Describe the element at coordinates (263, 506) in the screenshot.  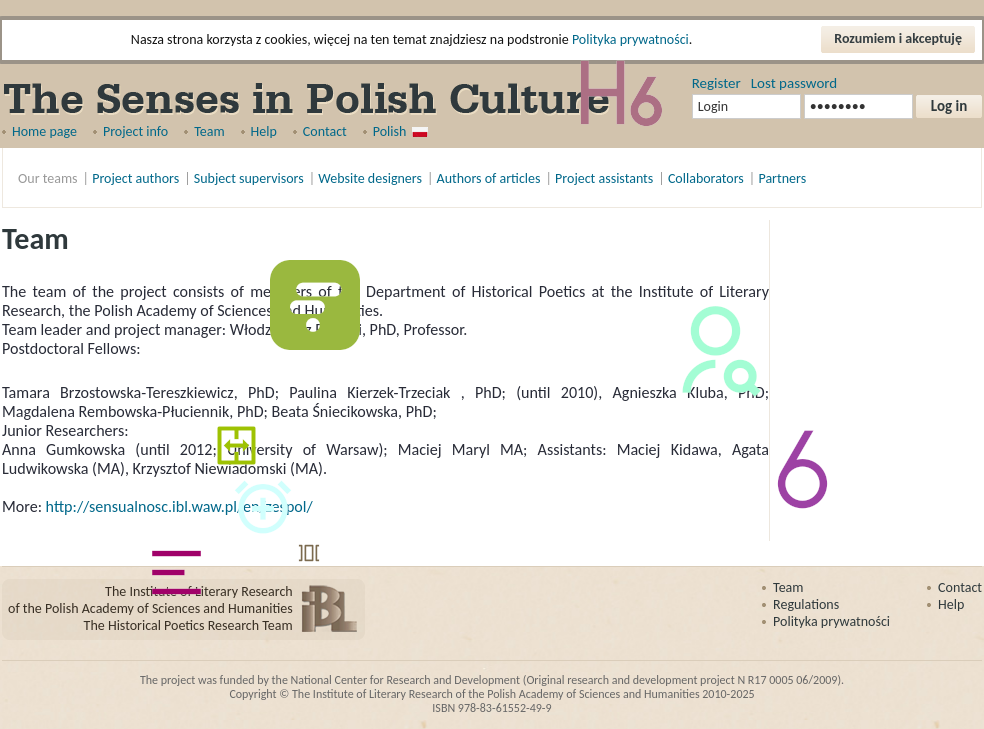
I see `add a new alarm` at that location.